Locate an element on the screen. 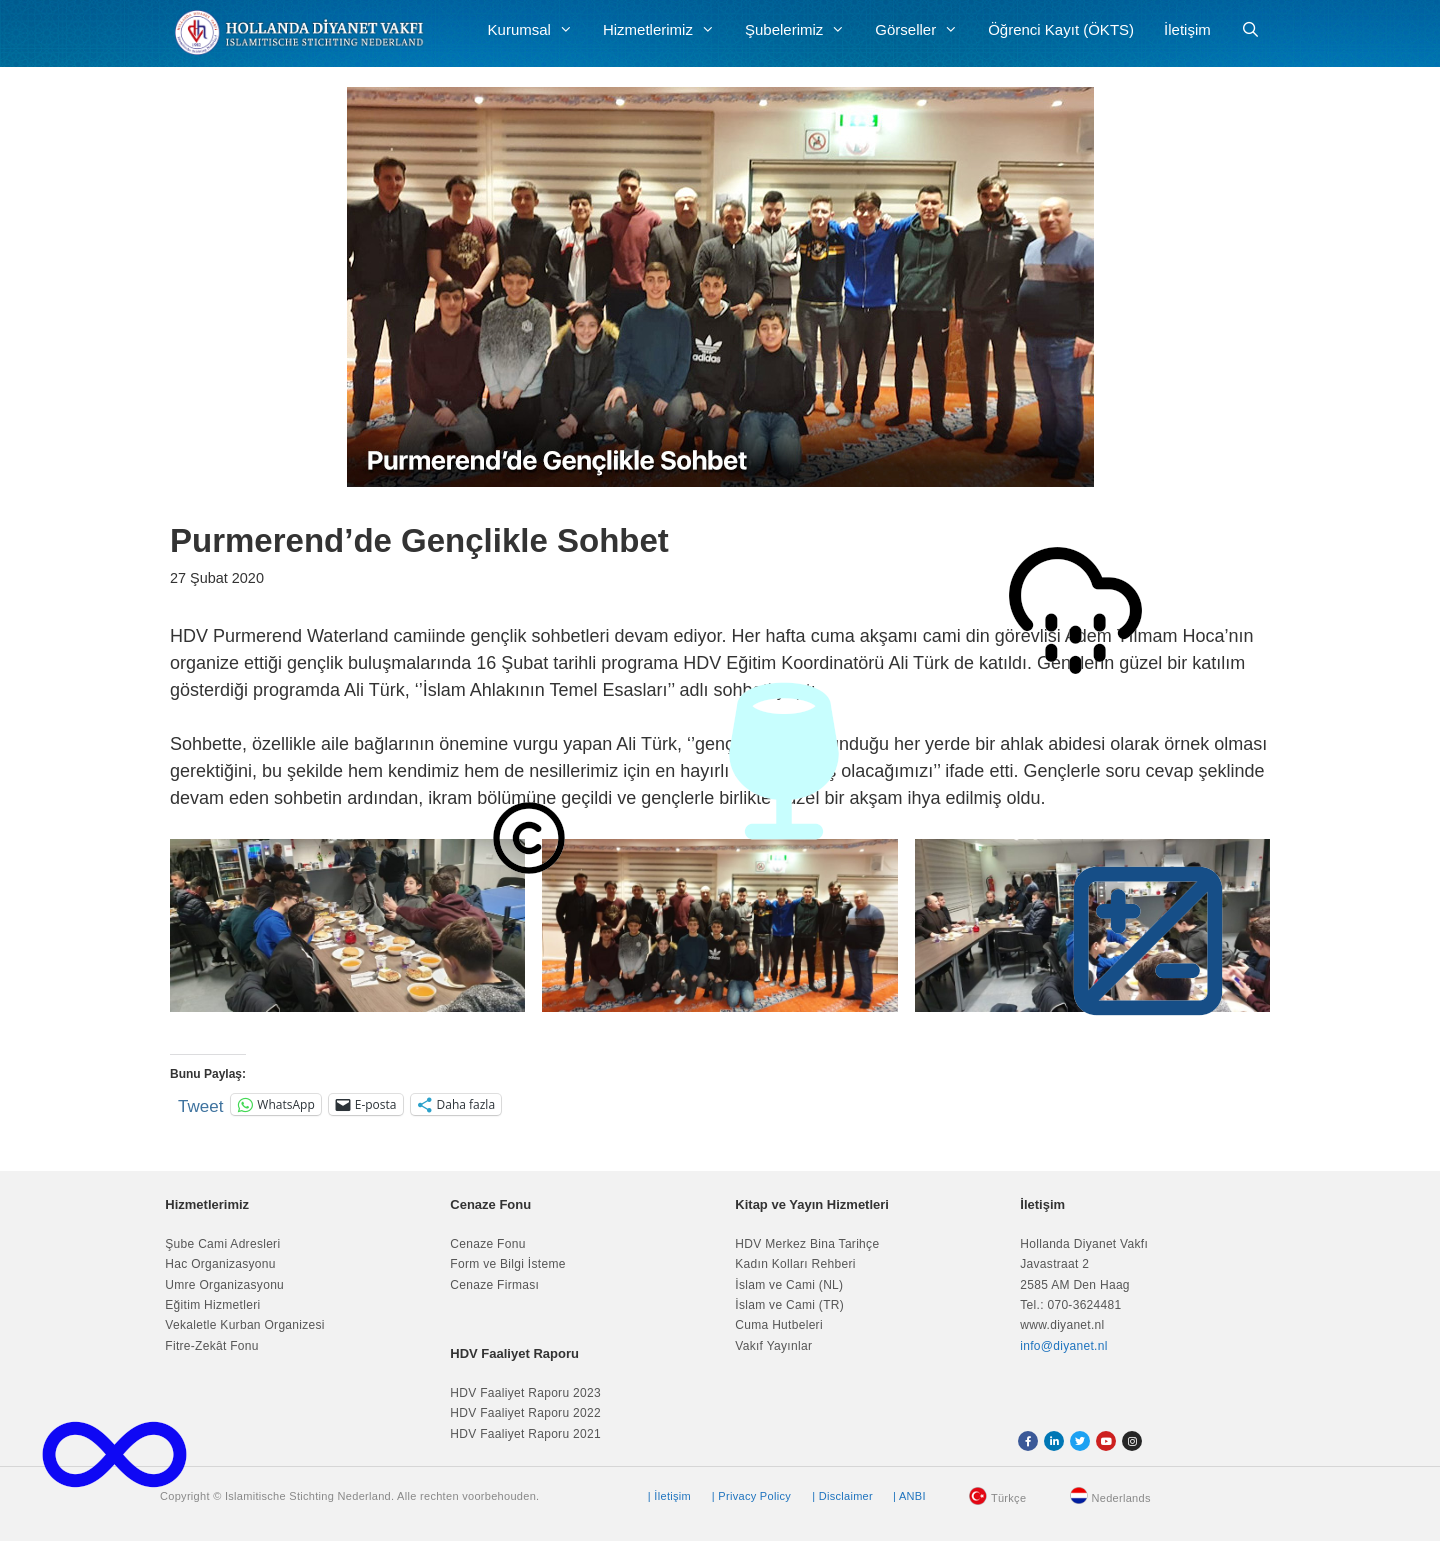  adjust exposure settings for a photo is located at coordinates (1148, 941).